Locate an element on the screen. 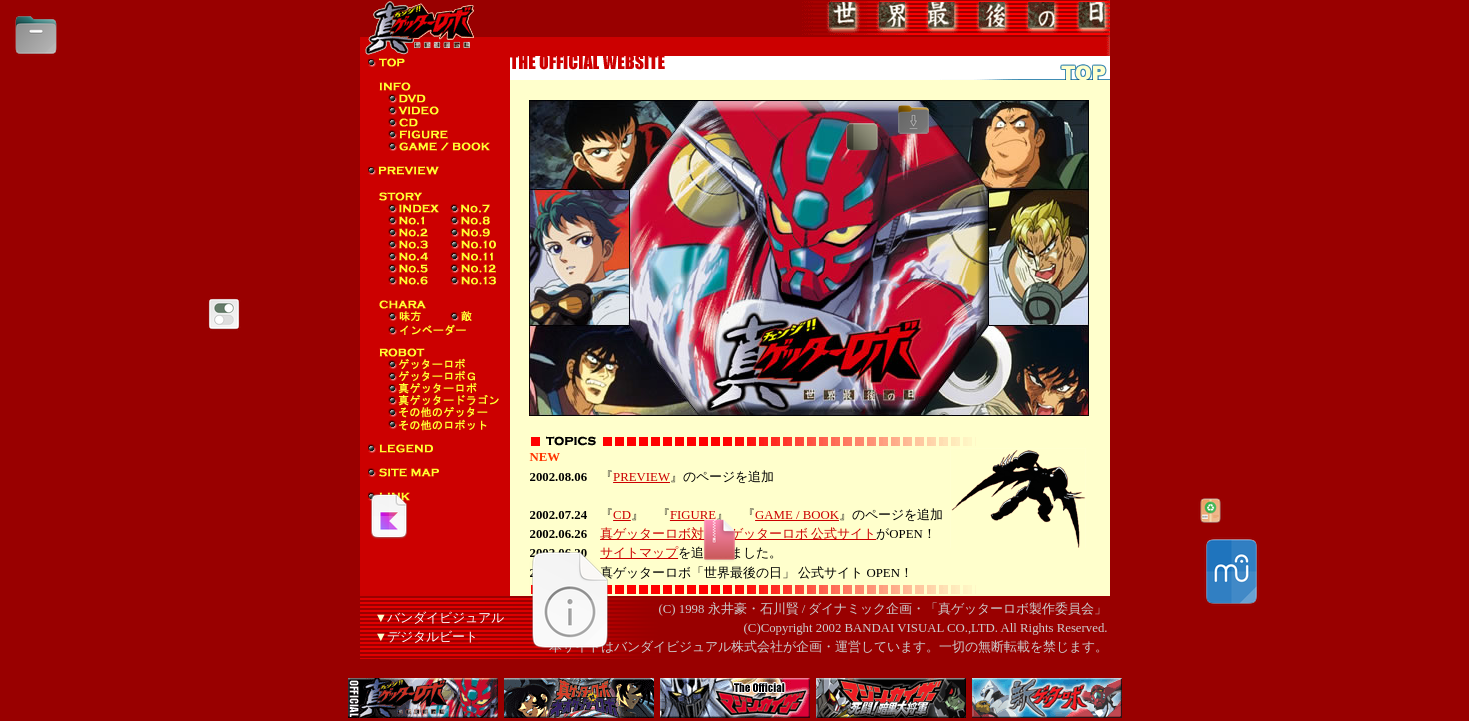 This screenshot has width=1469, height=721. a readme or documentation file is located at coordinates (570, 600).